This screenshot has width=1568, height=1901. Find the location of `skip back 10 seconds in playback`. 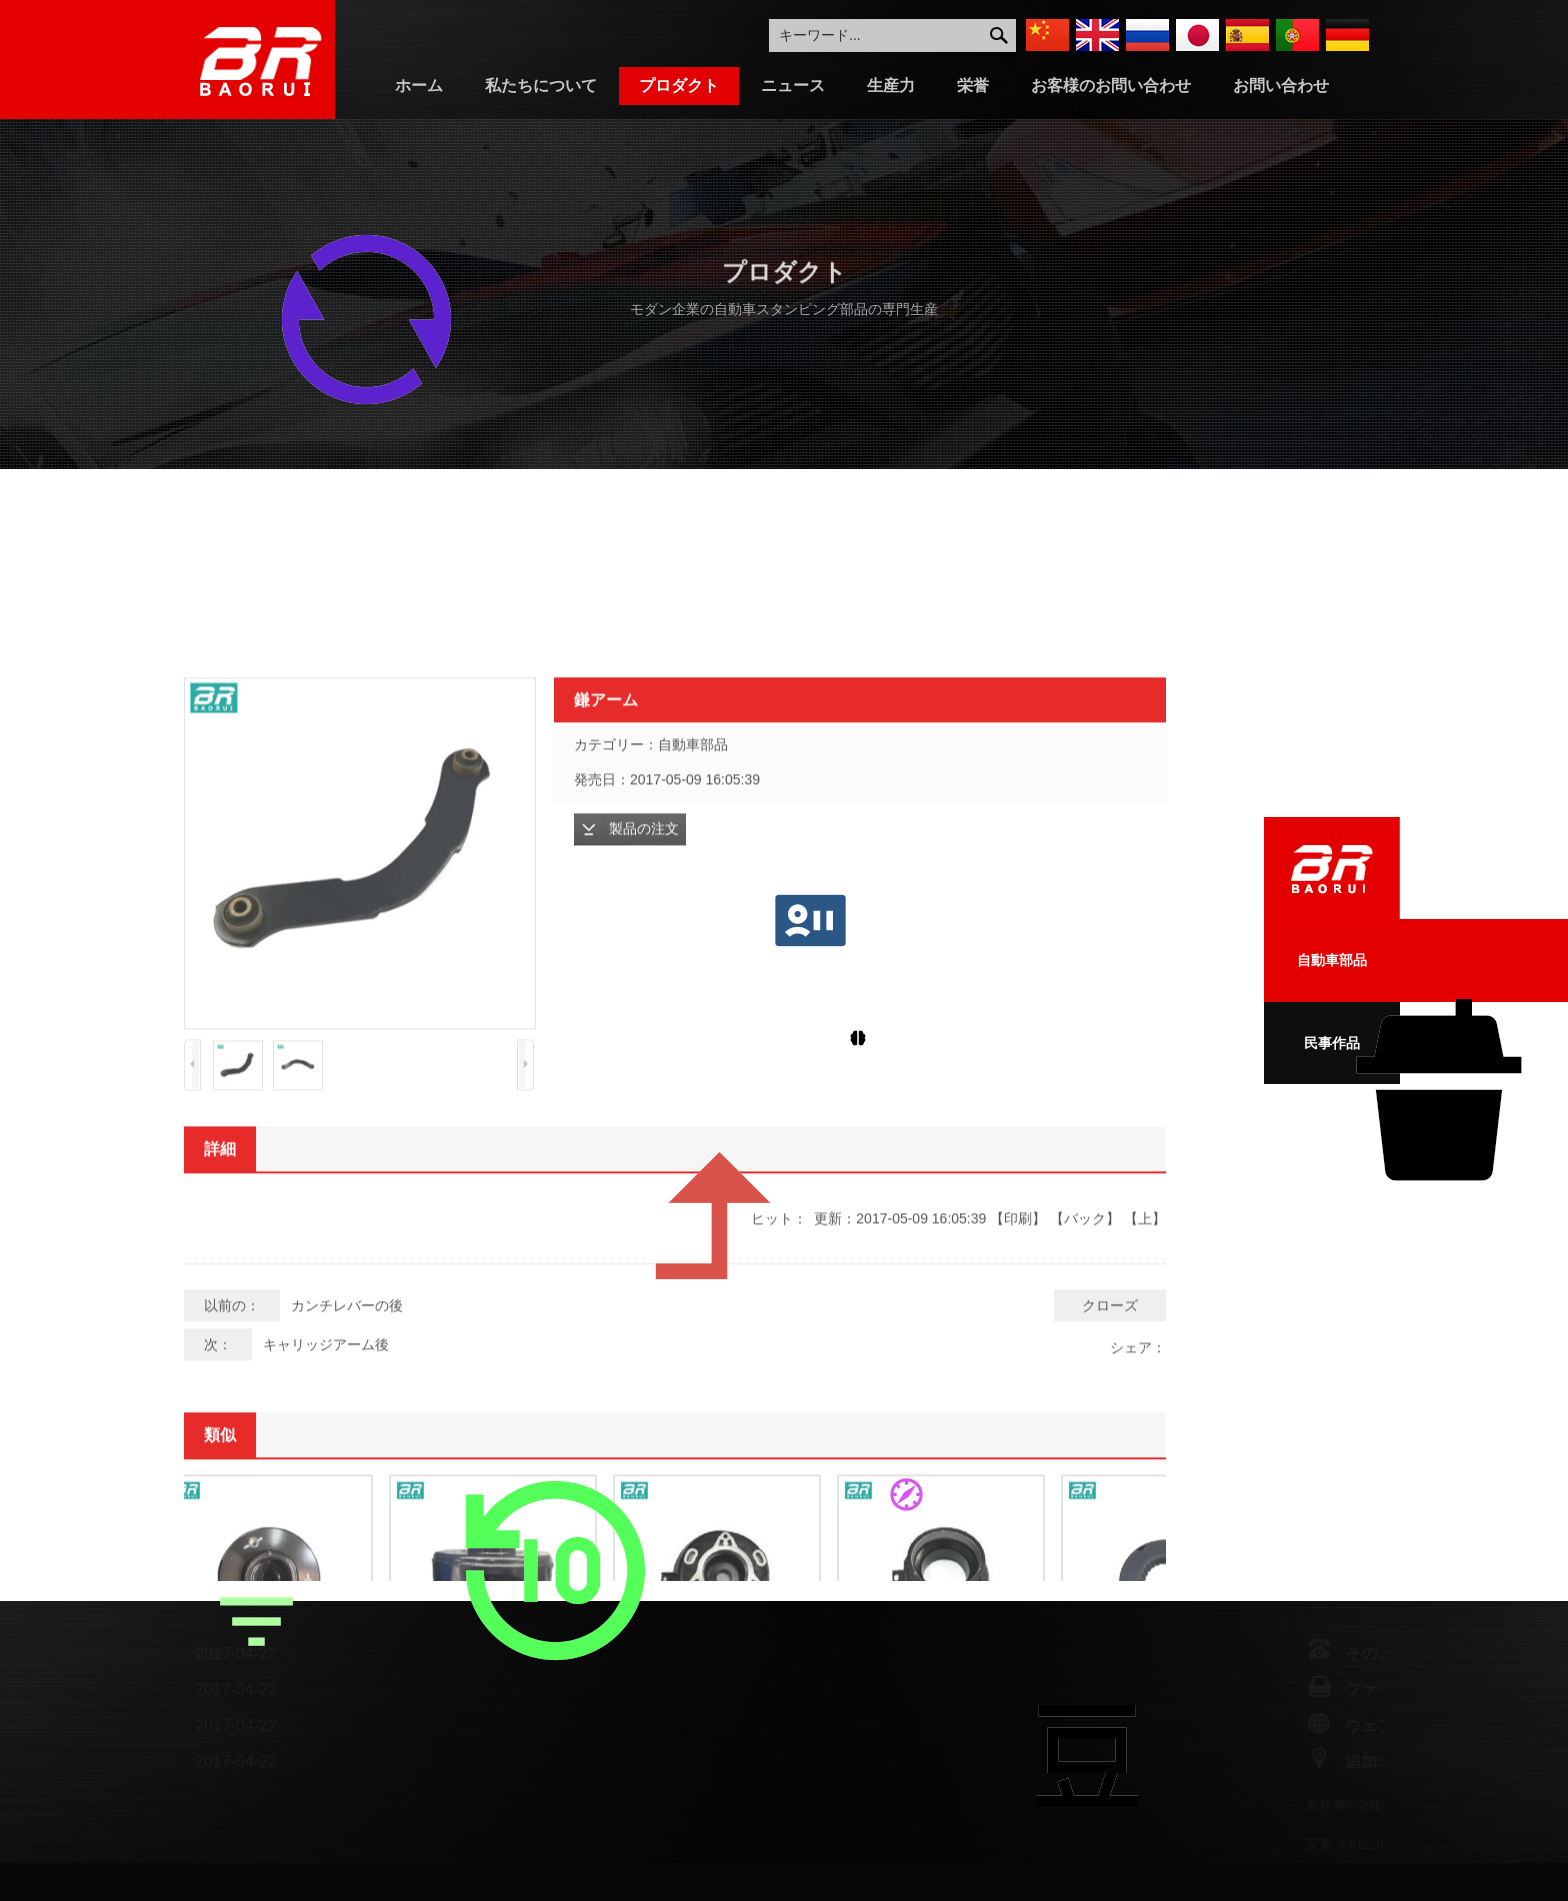

skip back 10 seconds in playback is located at coordinates (555, 1570).